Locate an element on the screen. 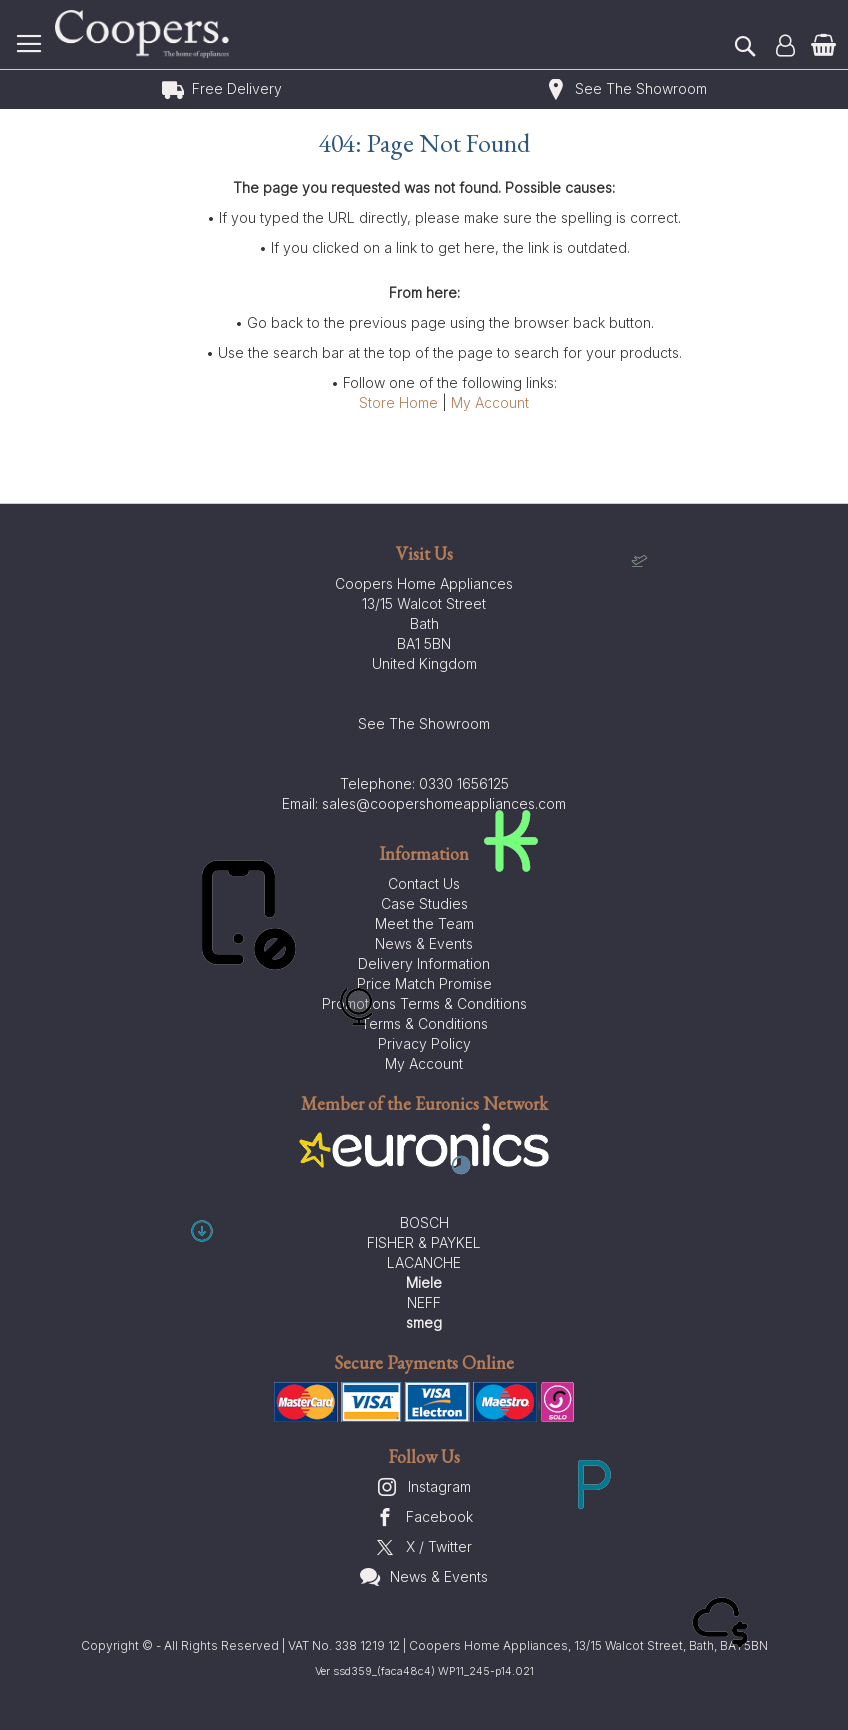 Image resolution: width=848 pixels, height=1730 pixels. indicates parking availability or location is located at coordinates (594, 1484).